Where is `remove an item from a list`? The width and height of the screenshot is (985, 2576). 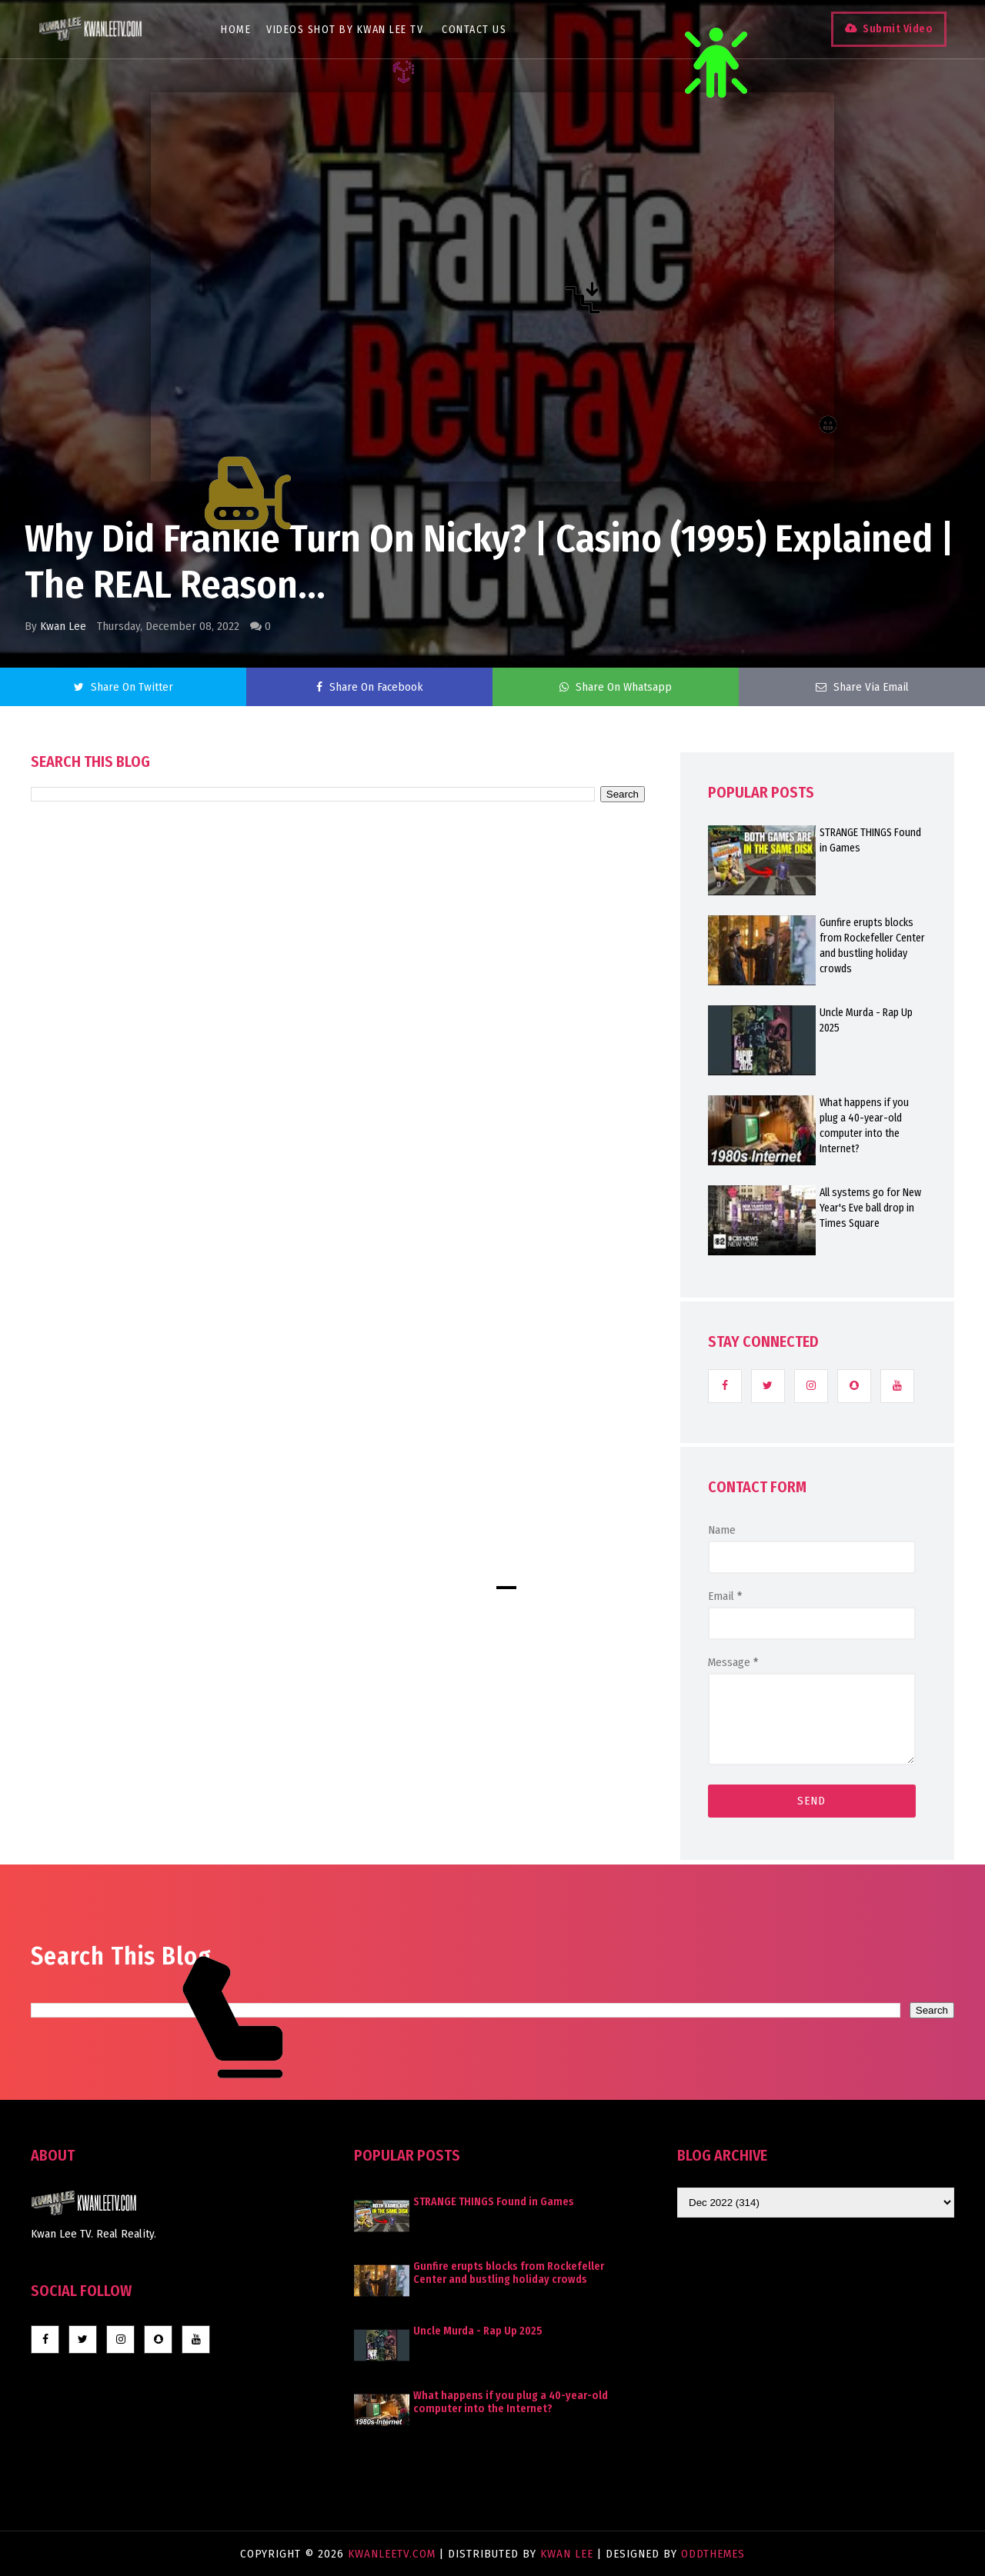 remove an item from a list is located at coordinates (506, 1588).